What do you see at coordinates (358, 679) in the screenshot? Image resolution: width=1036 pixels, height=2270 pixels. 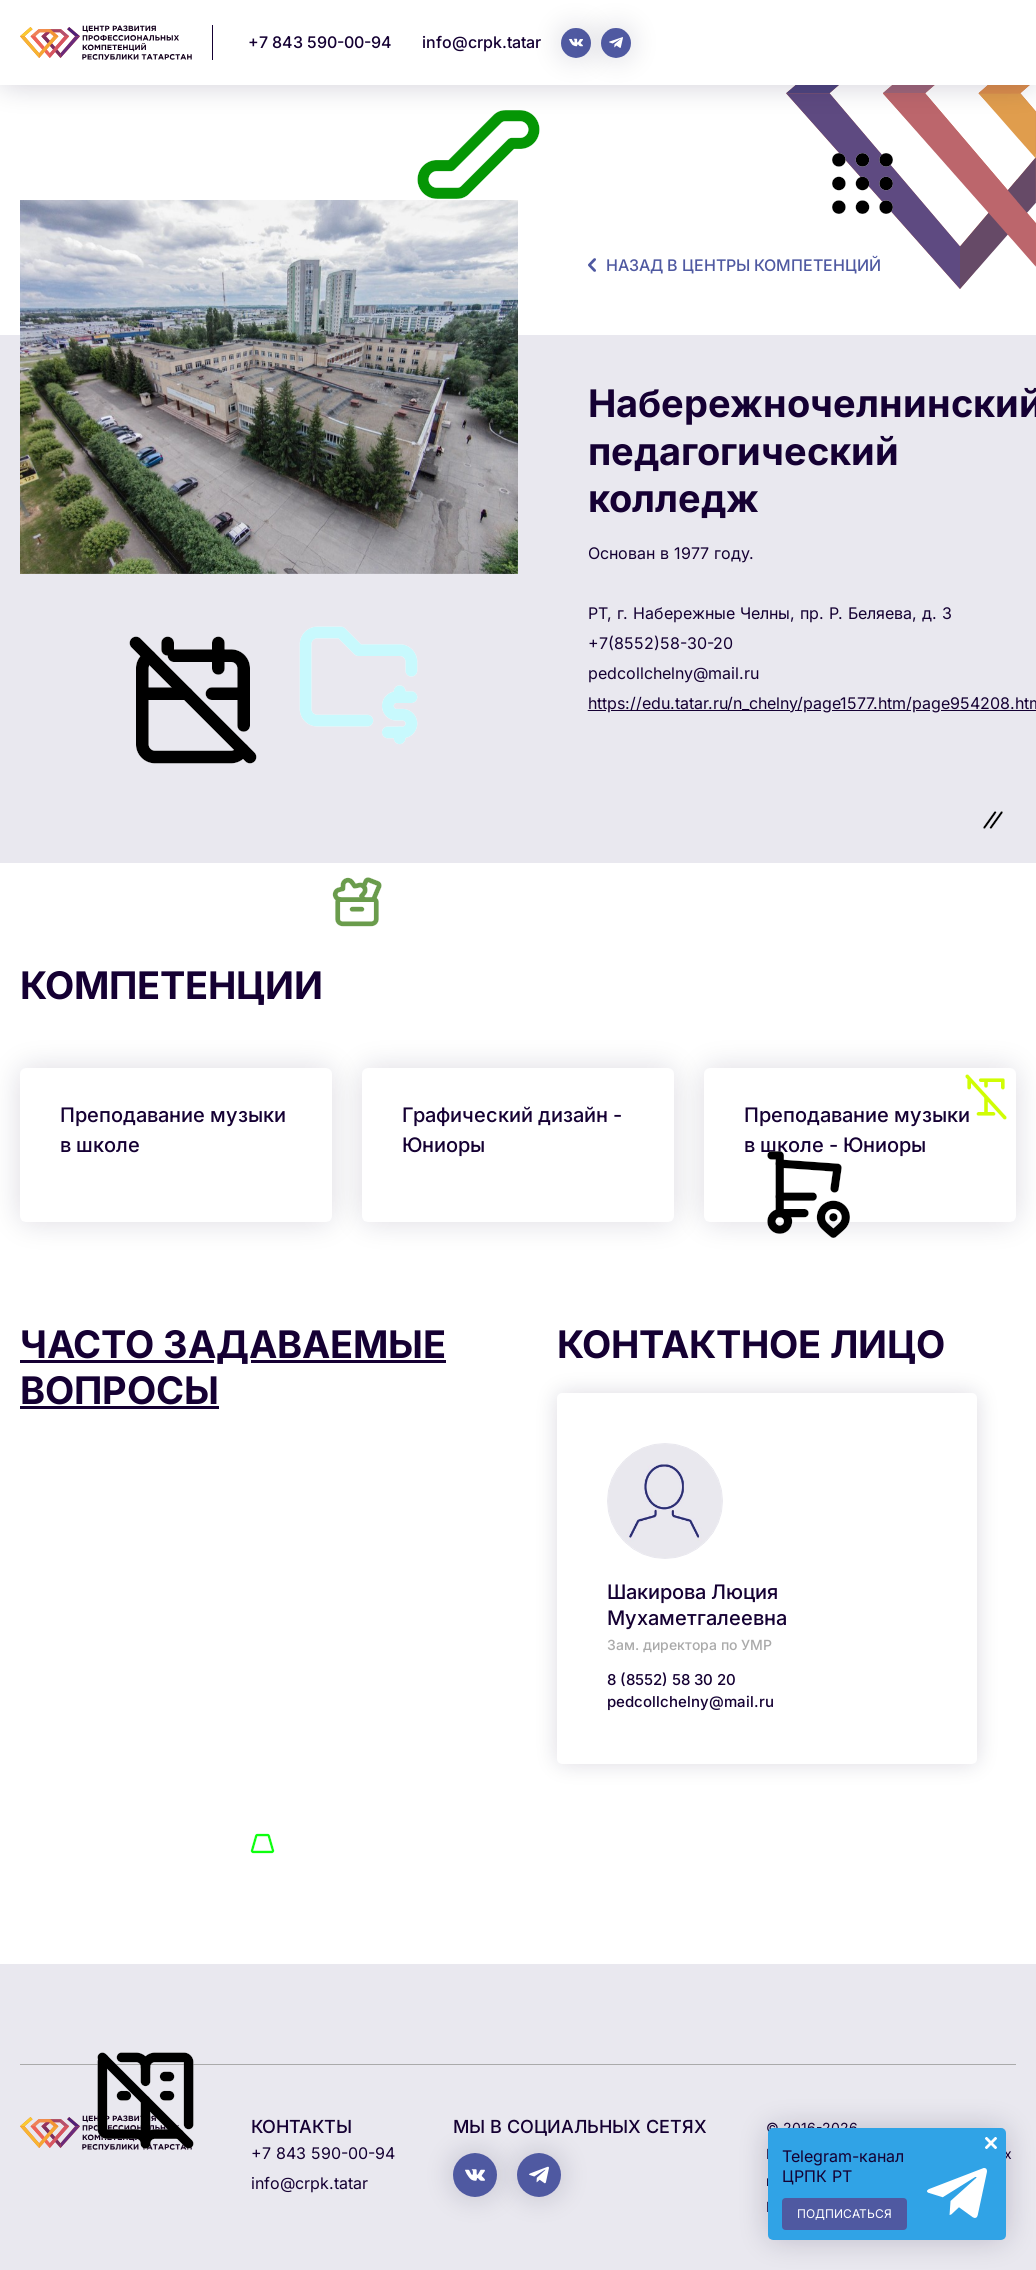 I see `access financial documents folder` at bounding box center [358, 679].